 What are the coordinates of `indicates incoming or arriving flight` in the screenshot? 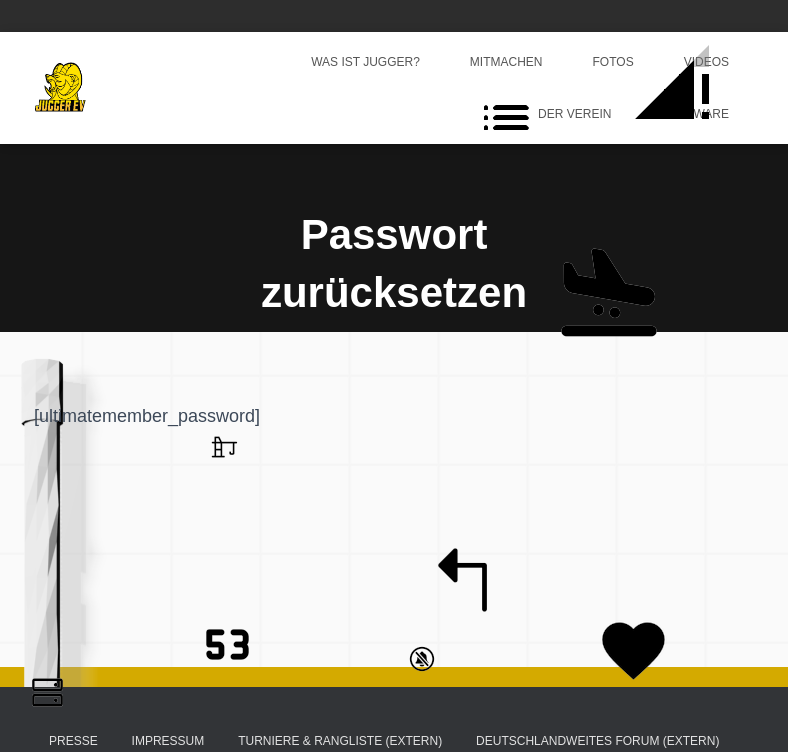 It's located at (609, 294).